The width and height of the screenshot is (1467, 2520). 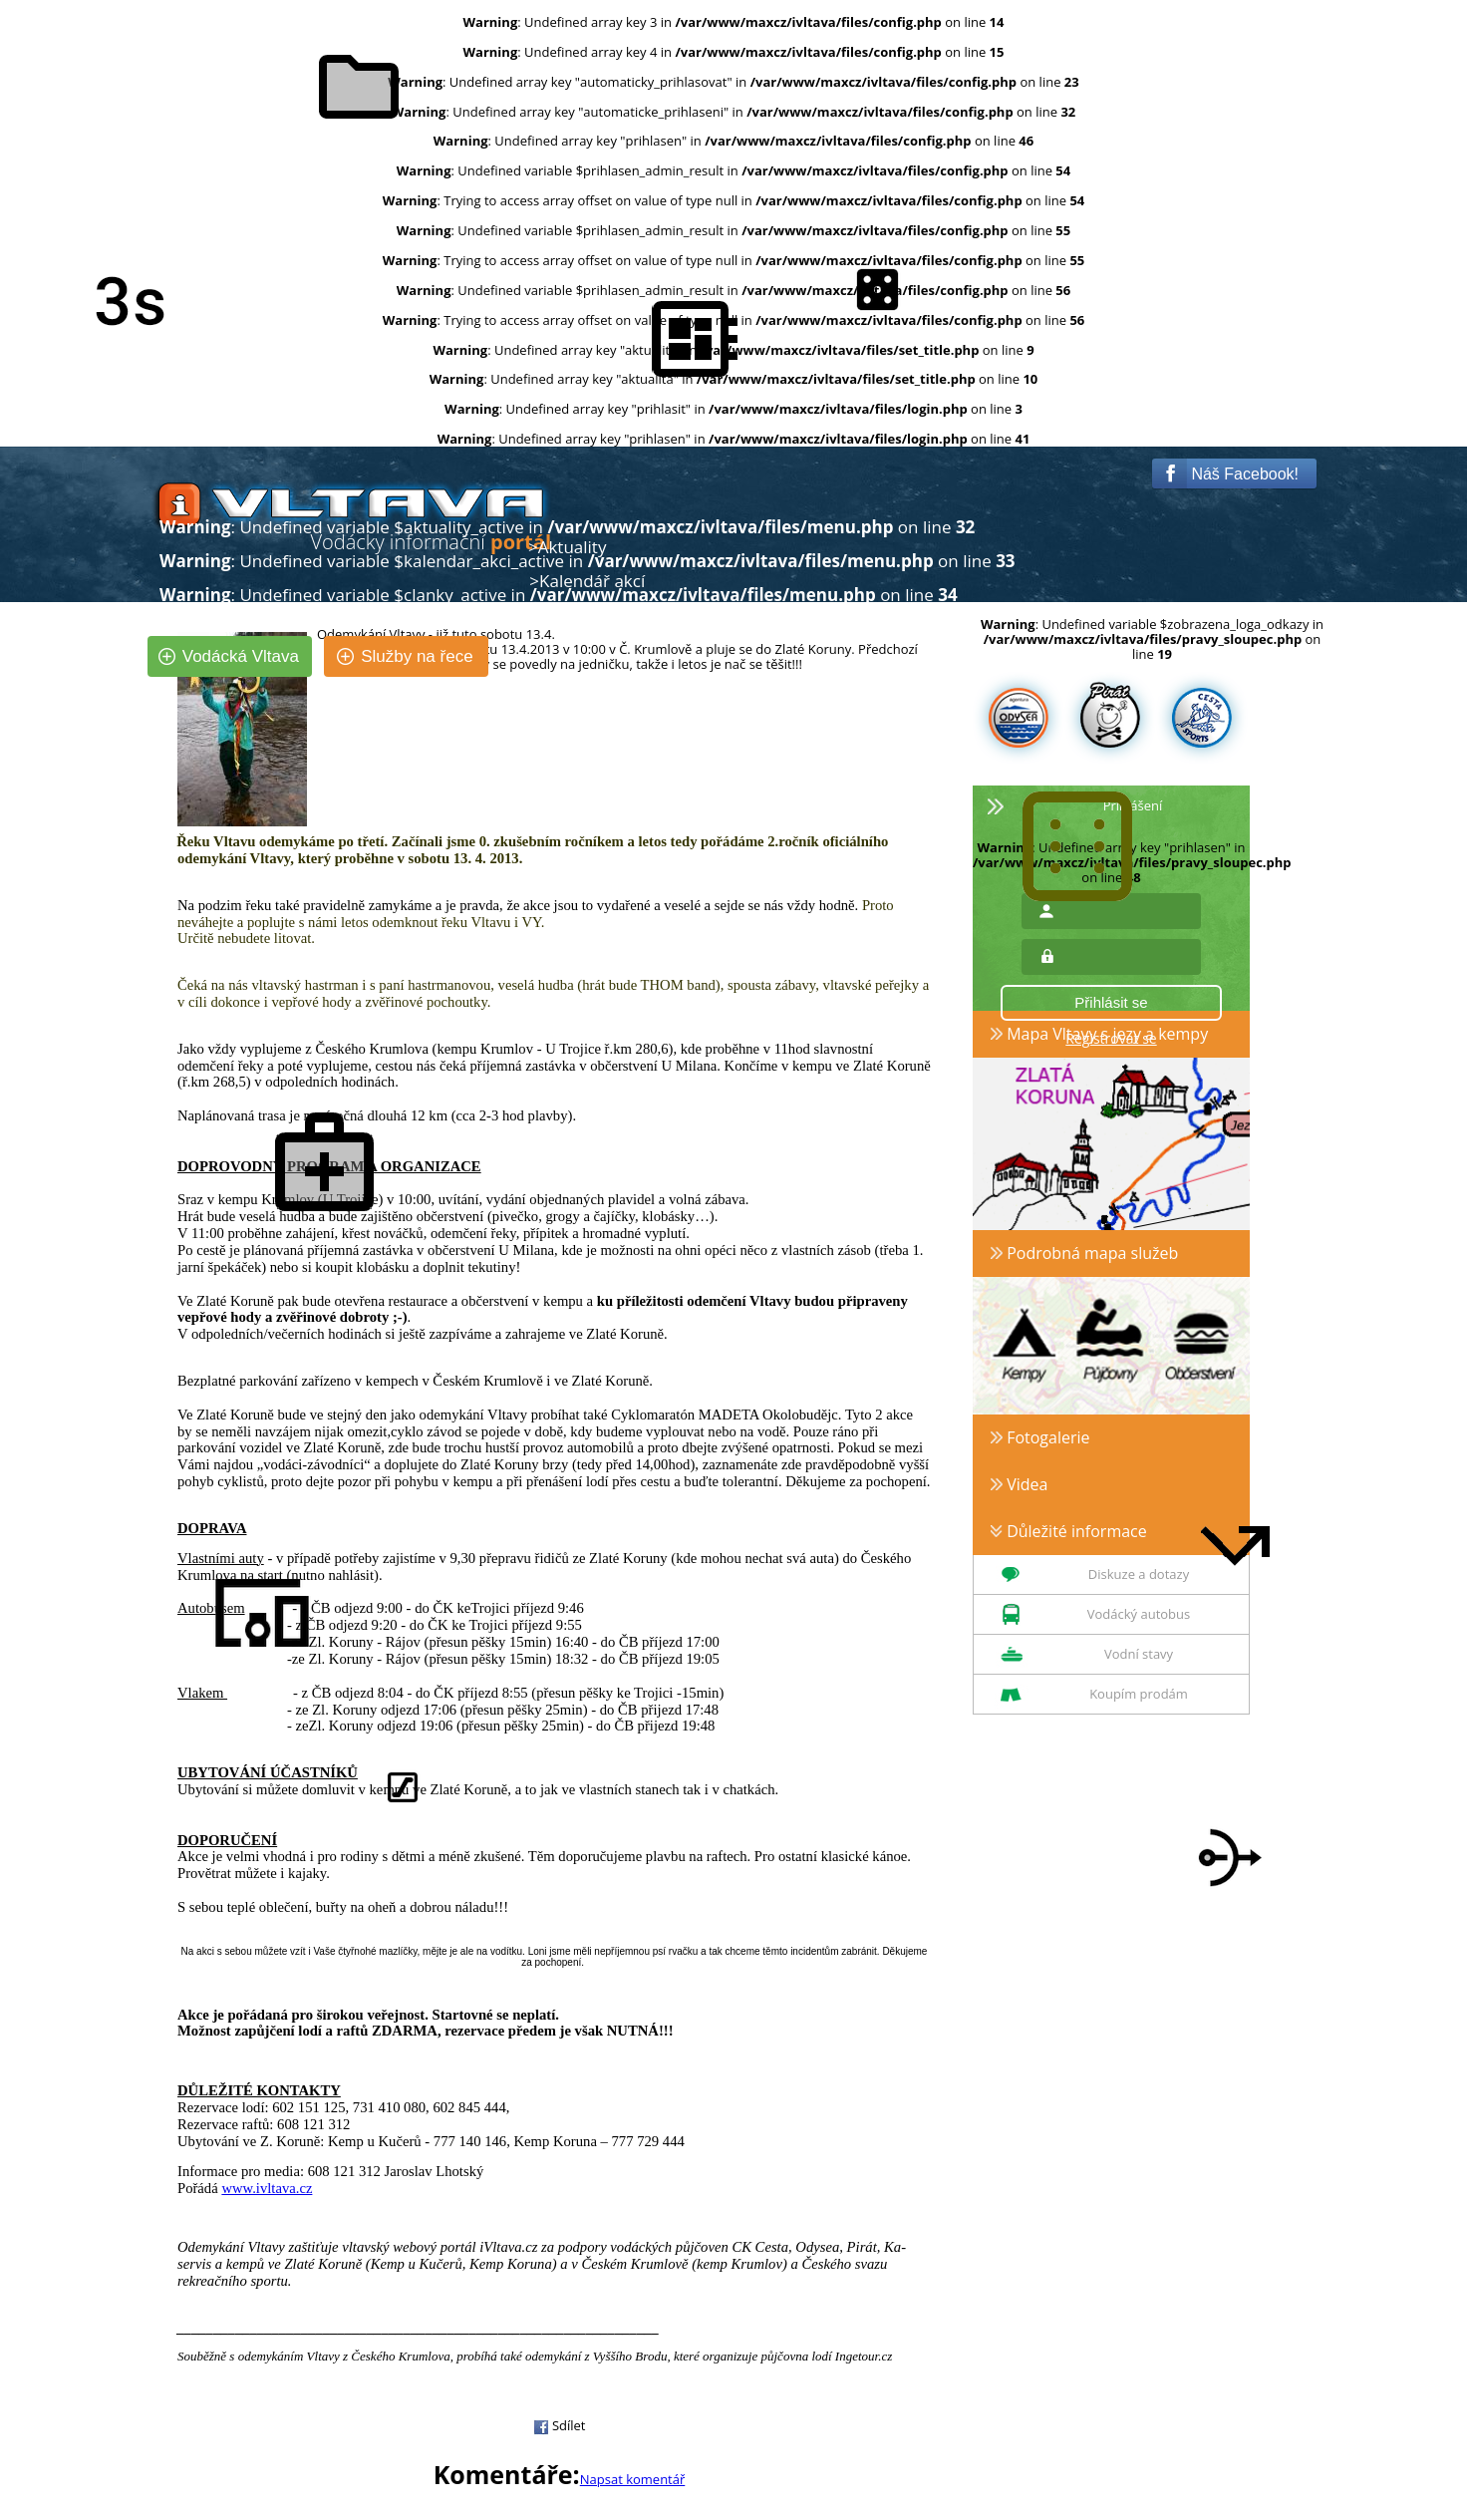 I want to click on access files and documents, so click(x=359, y=87).